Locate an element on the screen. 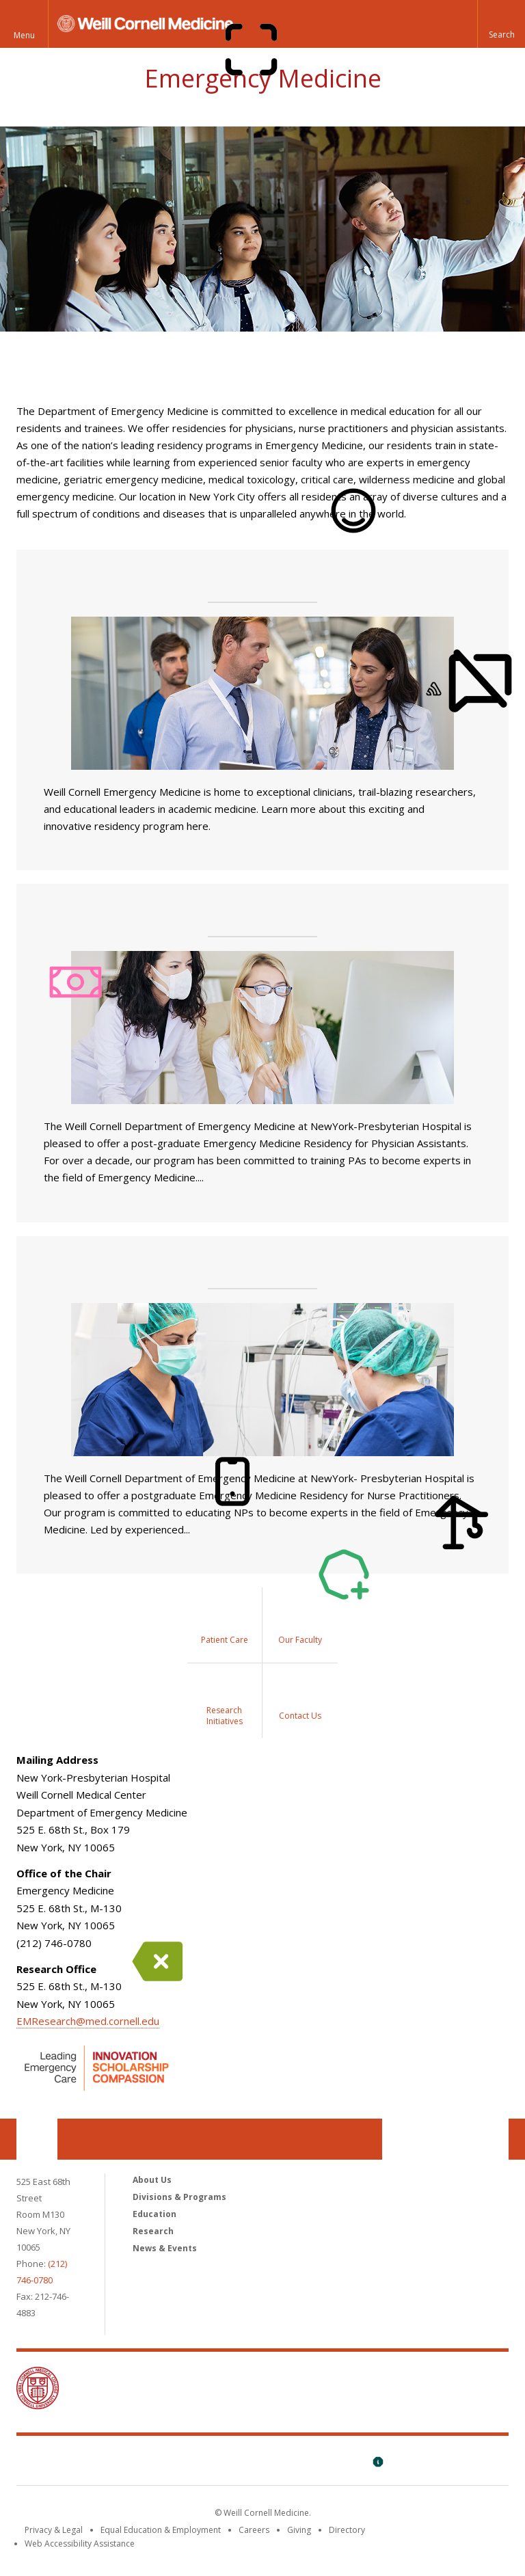  switch to mobile view is located at coordinates (232, 1481).